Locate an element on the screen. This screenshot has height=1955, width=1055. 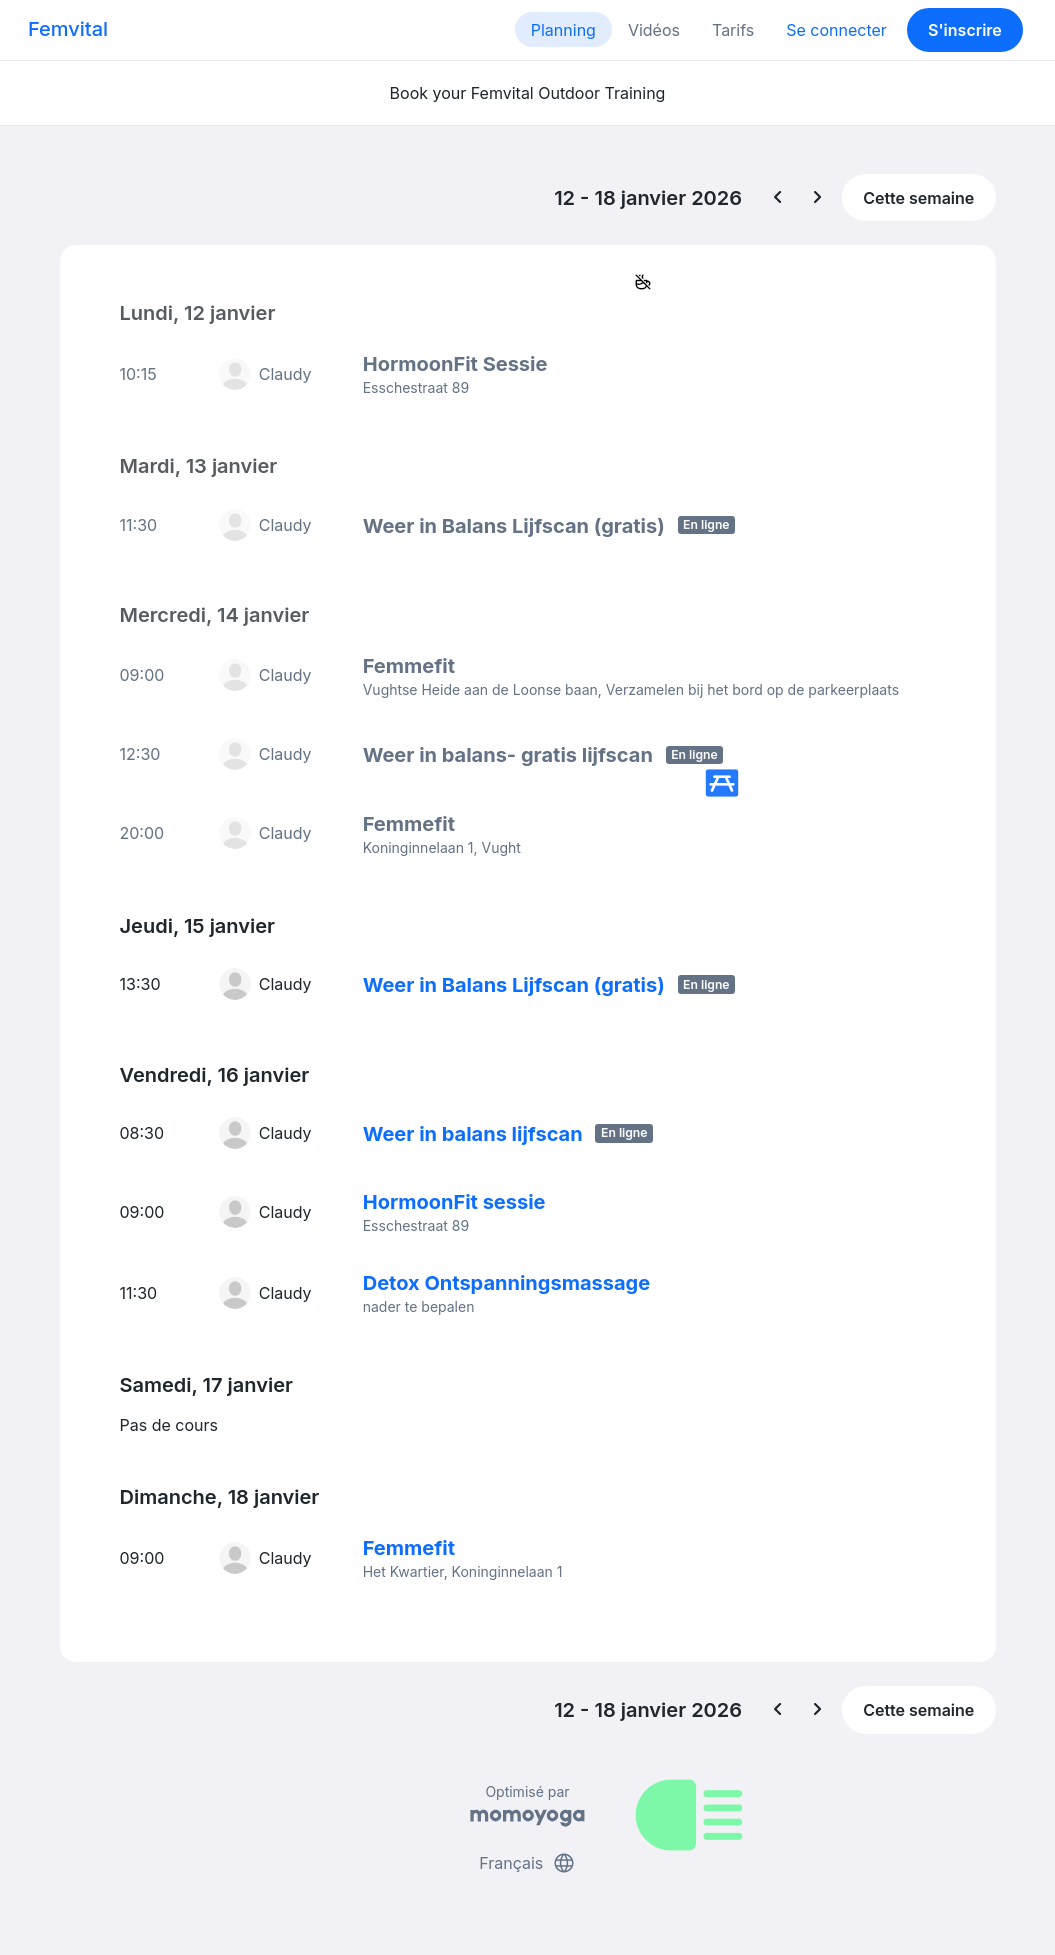
disable coffee break reminder is located at coordinates (643, 282).